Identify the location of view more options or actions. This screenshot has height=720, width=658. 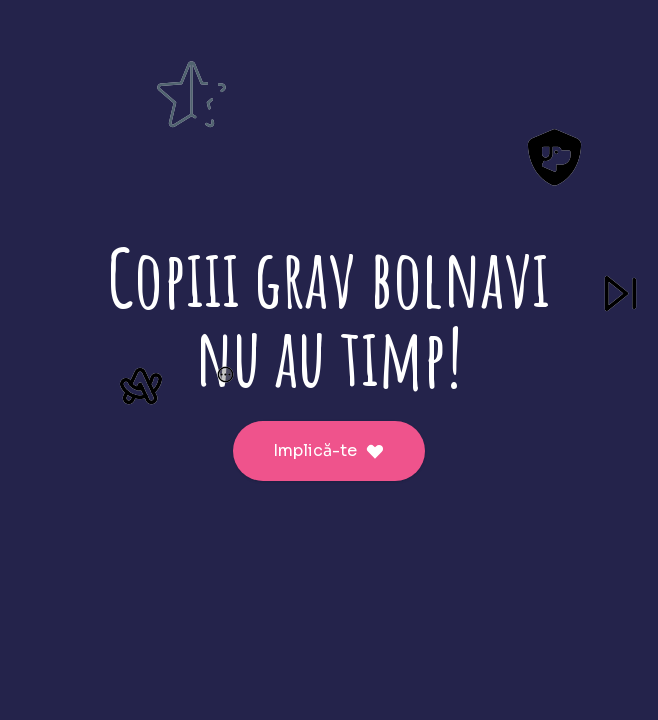
(225, 374).